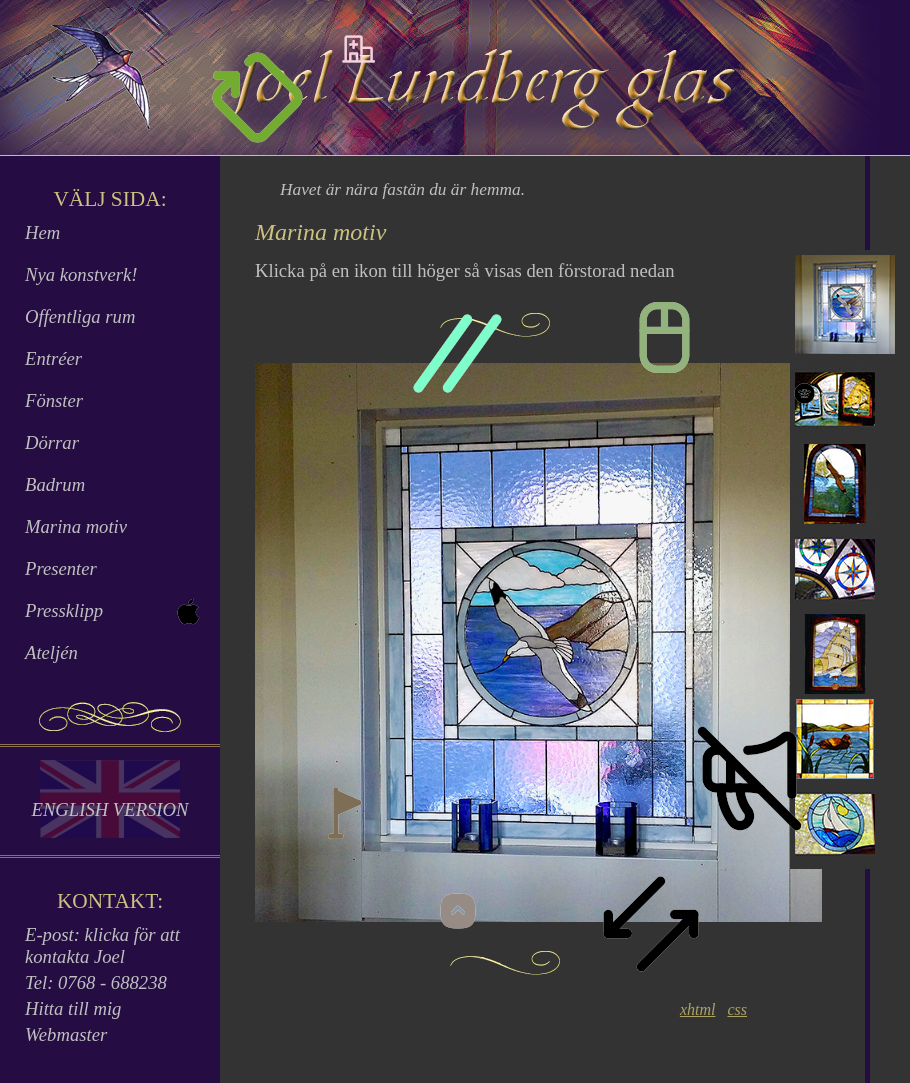  I want to click on flag or mark an important item, so click(341, 813).